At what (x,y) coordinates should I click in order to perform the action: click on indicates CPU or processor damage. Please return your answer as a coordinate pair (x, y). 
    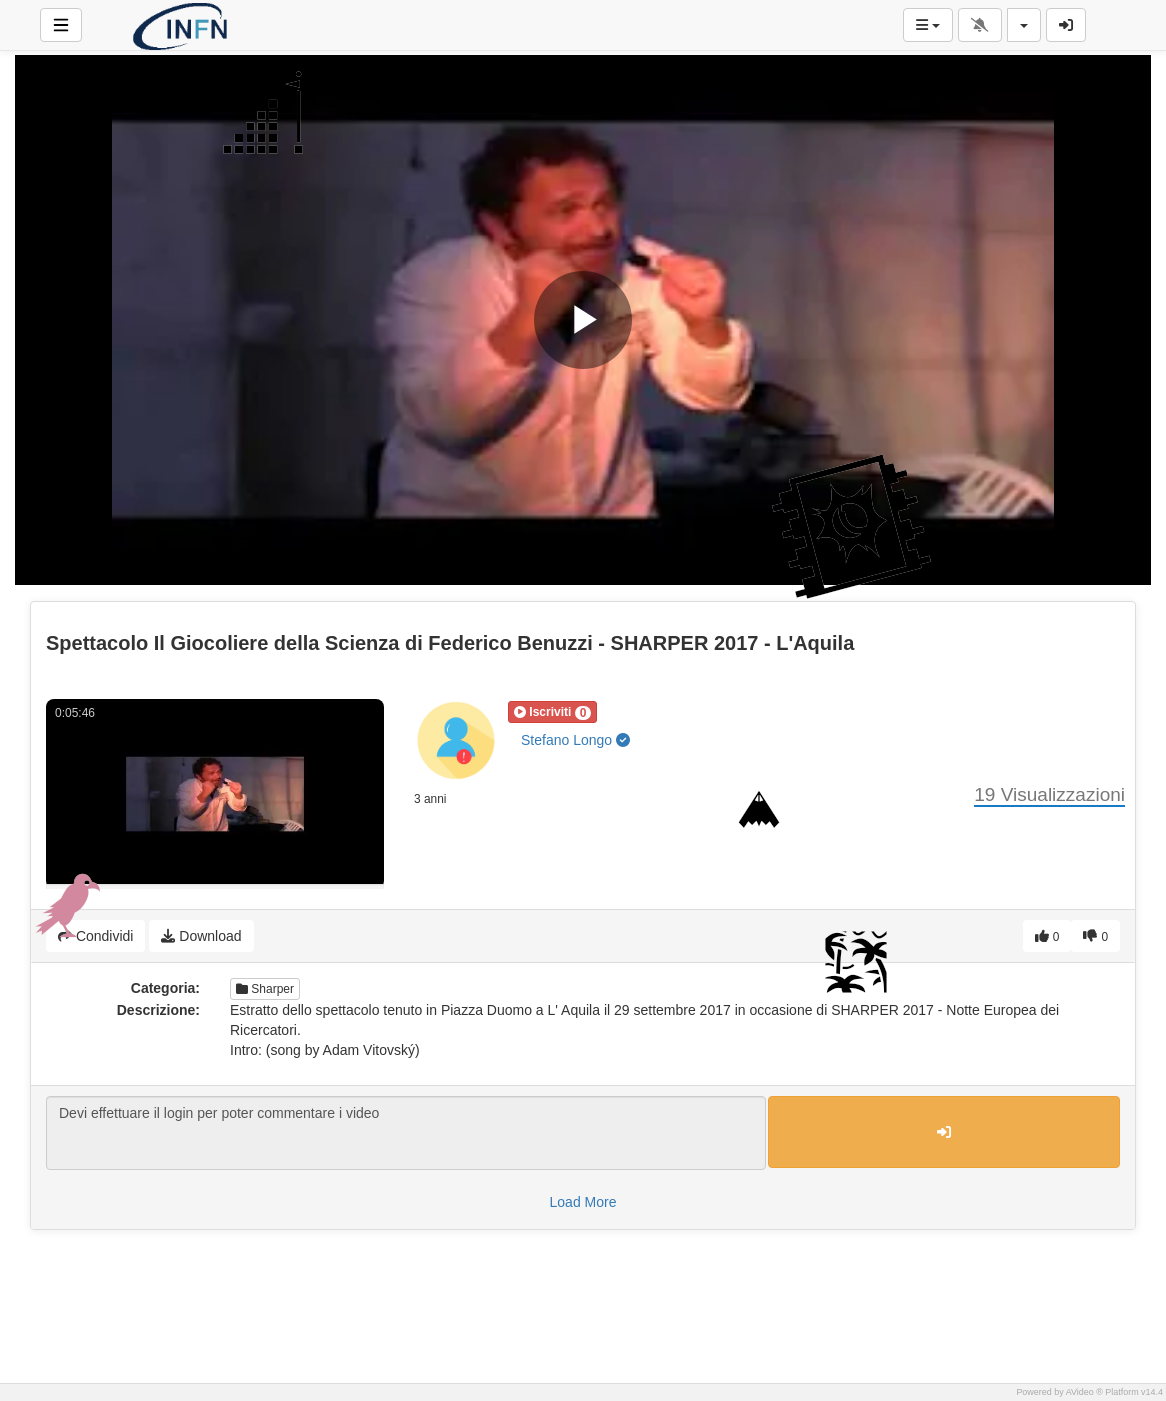
    Looking at the image, I should click on (851, 526).